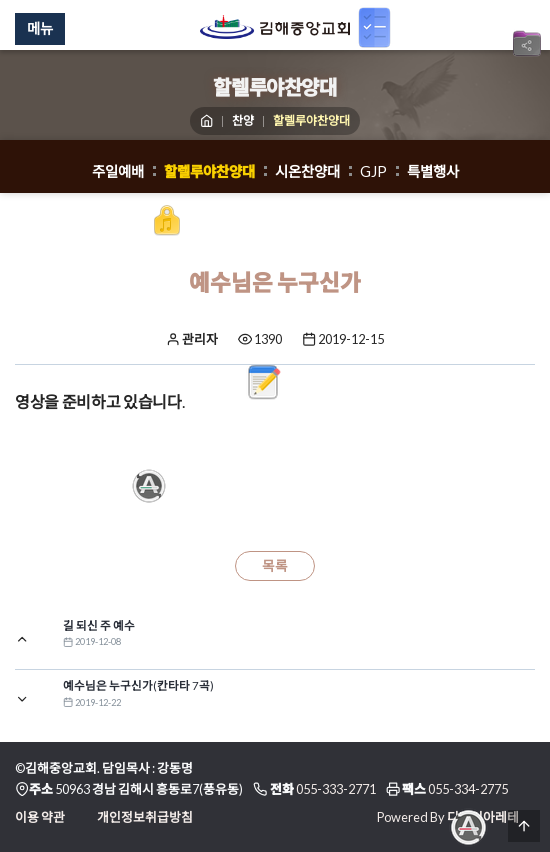 Image resolution: width=550 pixels, height=852 pixels. What do you see at coordinates (263, 382) in the screenshot?
I see `open the text editor application` at bounding box center [263, 382].